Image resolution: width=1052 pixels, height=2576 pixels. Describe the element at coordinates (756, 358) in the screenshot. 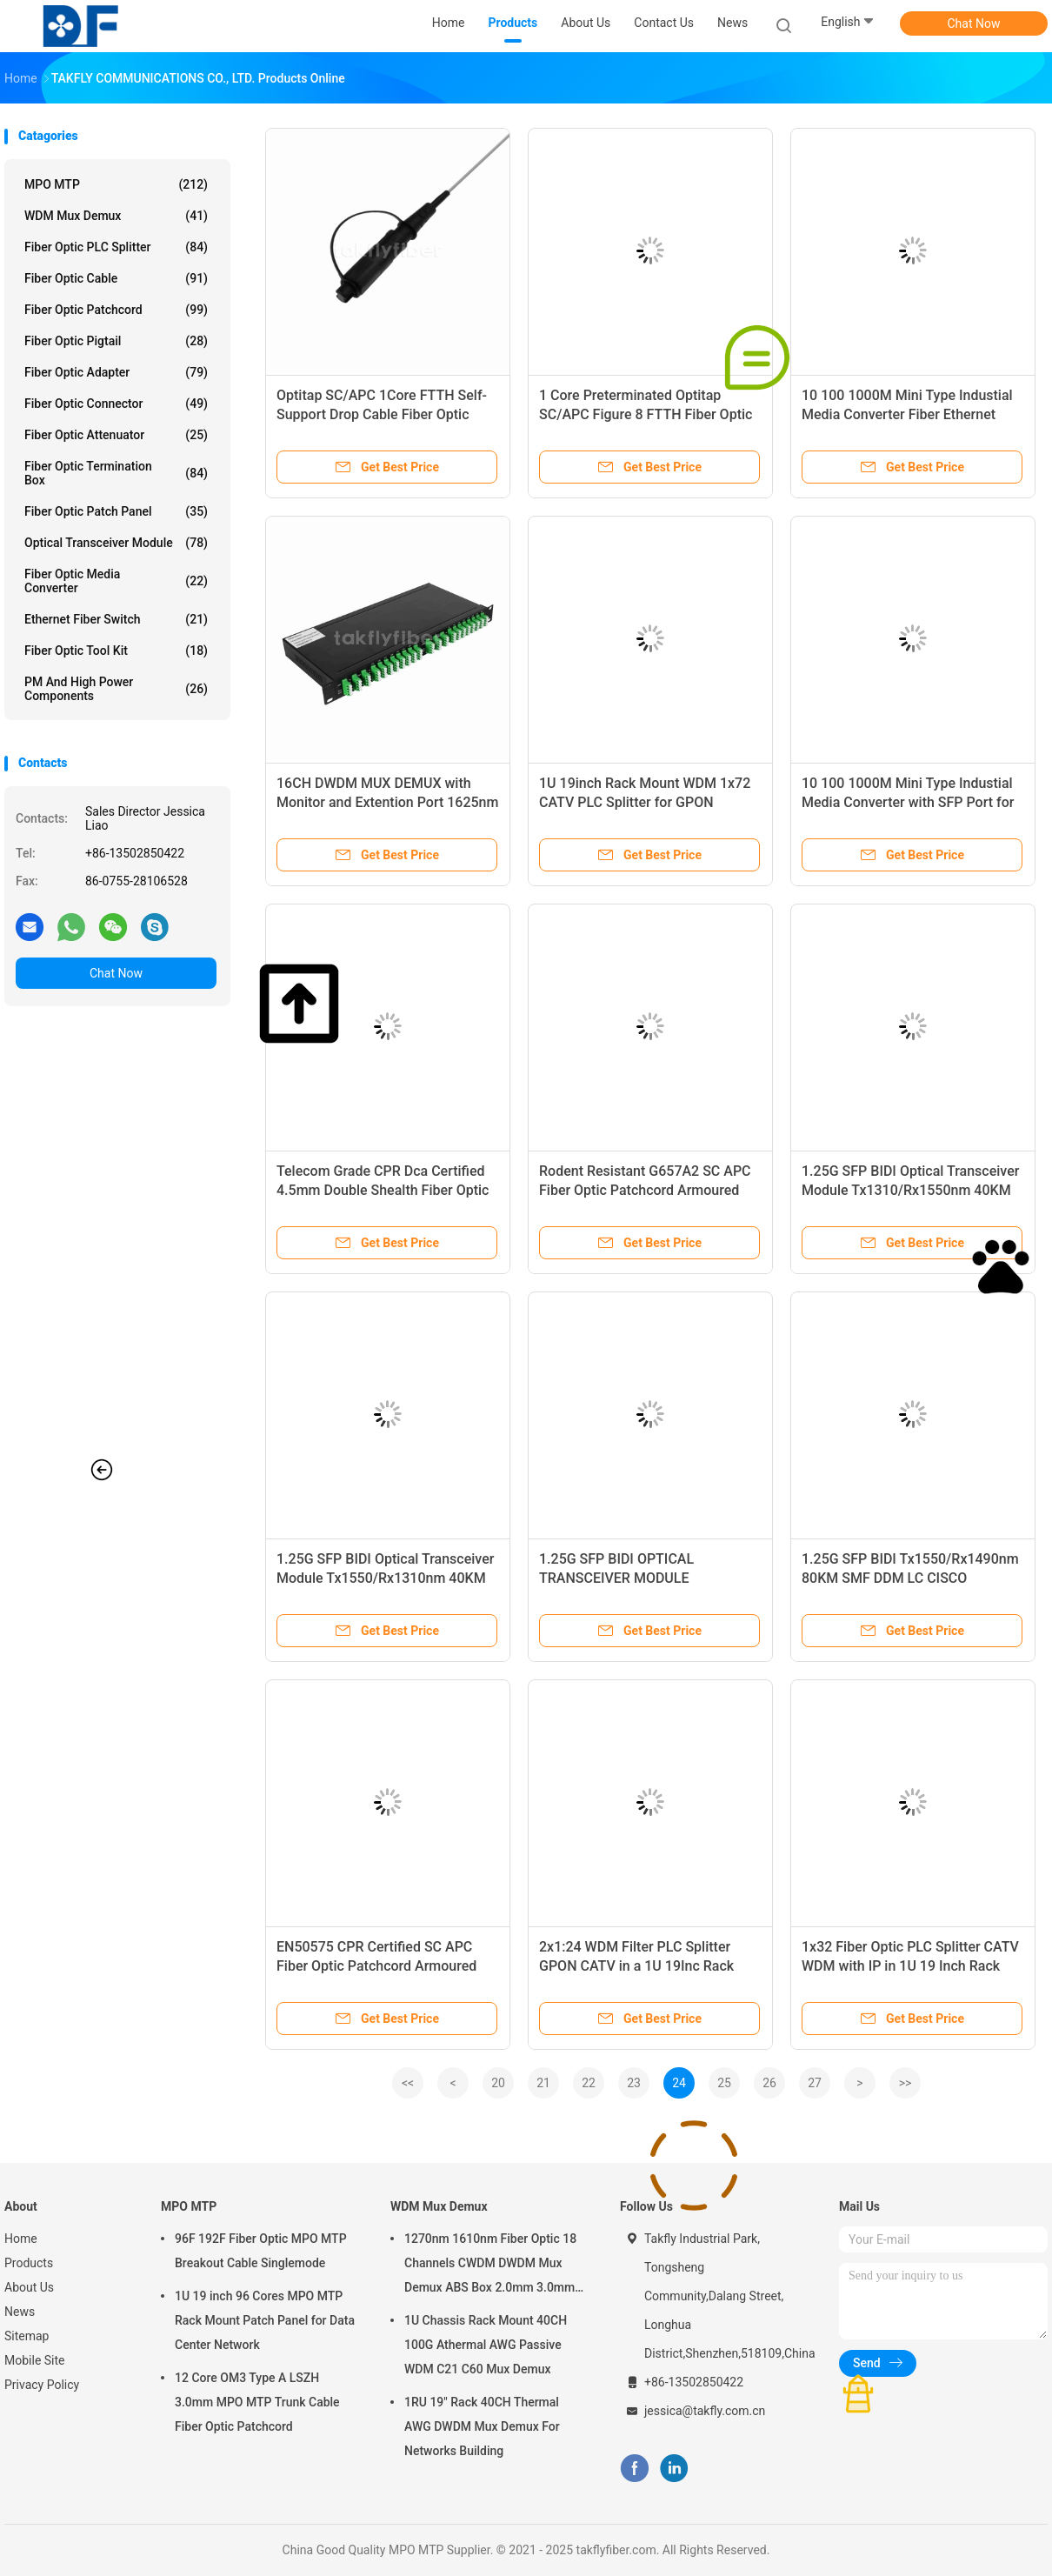

I see `open chat or messaging` at that location.